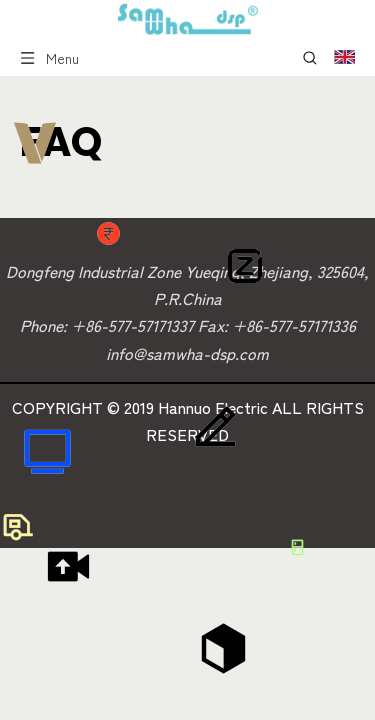 The height and width of the screenshot is (720, 375). Describe the element at coordinates (297, 547) in the screenshot. I see `access refrigerator or kitchen appliance controls` at that location.